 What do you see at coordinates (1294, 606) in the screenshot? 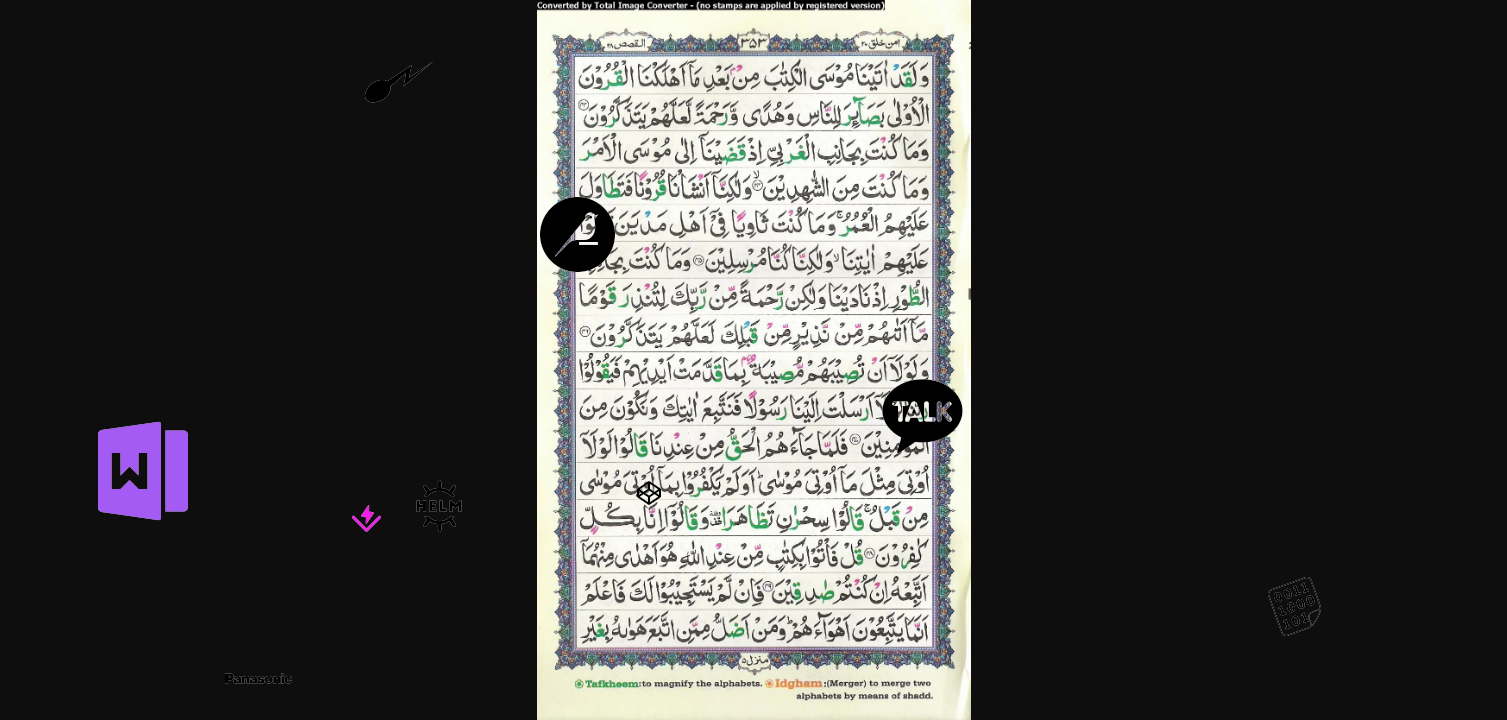
I see `open pastebin website or app` at bounding box center [1294, 606].